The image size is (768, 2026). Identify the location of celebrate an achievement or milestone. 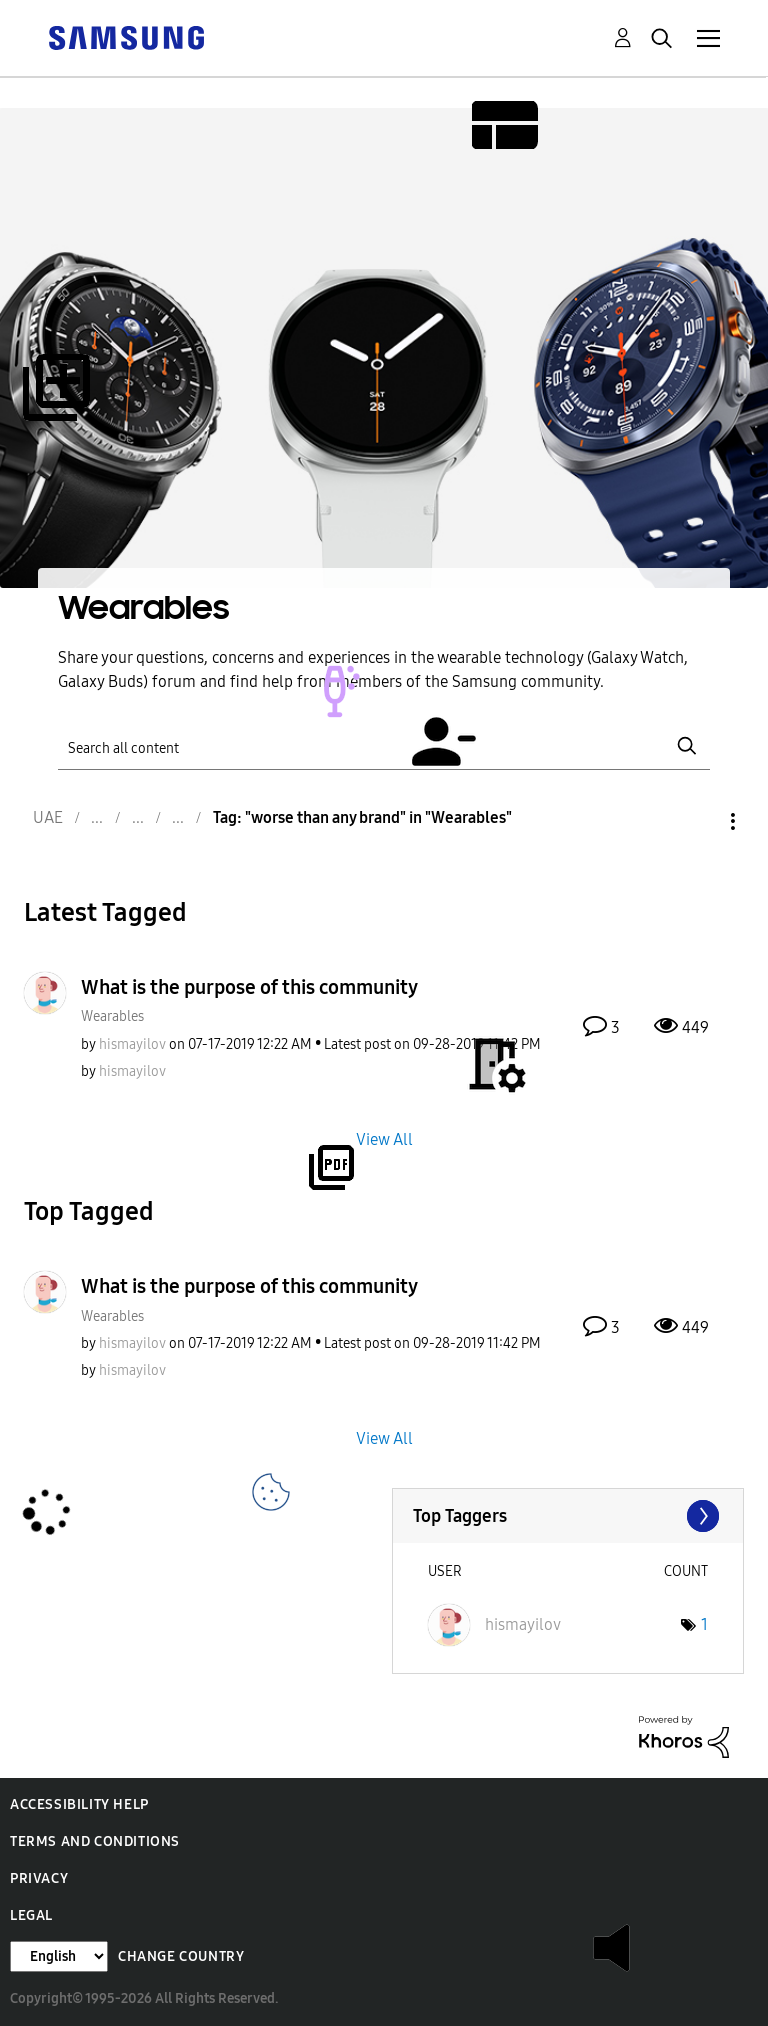
(336, 691).